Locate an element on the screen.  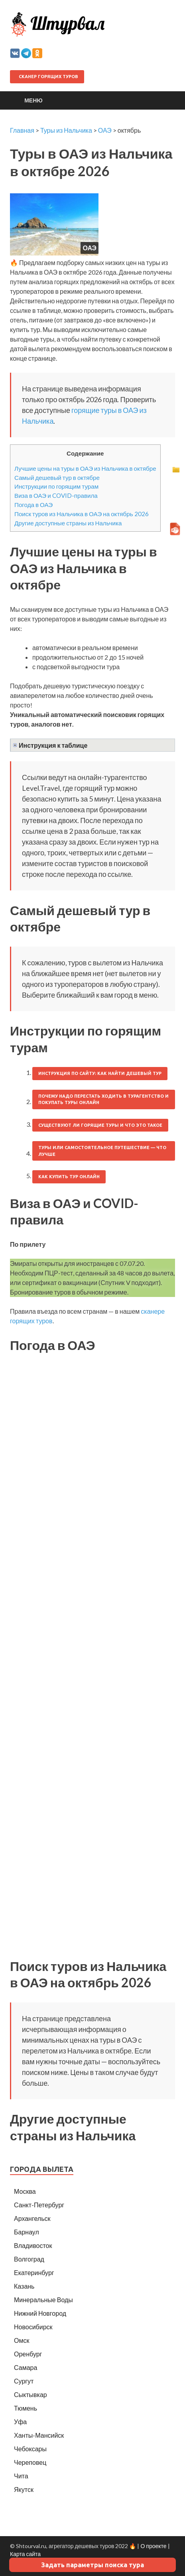
open your code projects folder is located at coordinates (176, 470).